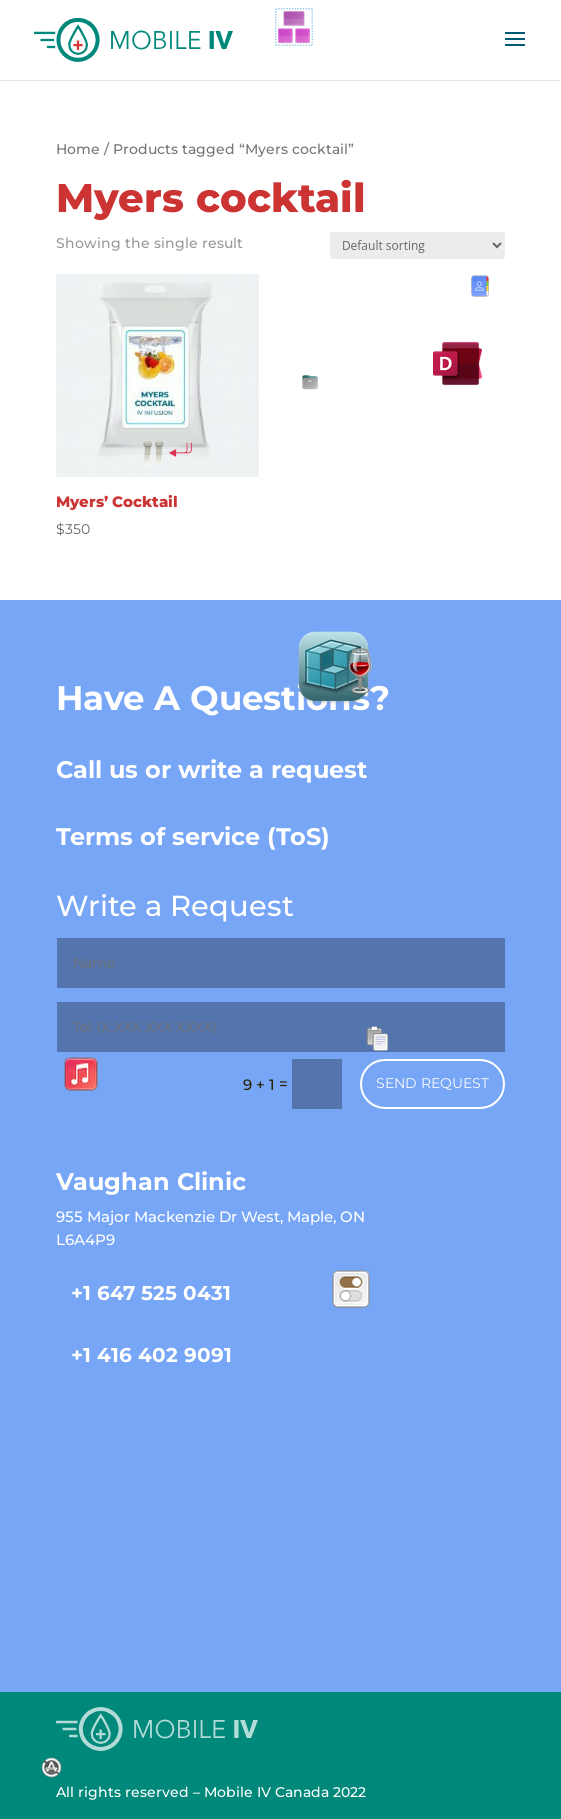  What do you see at coordinates (294, 27) in the screenshot?
I see `select all items in the current view` at bounding box center [294, 27].